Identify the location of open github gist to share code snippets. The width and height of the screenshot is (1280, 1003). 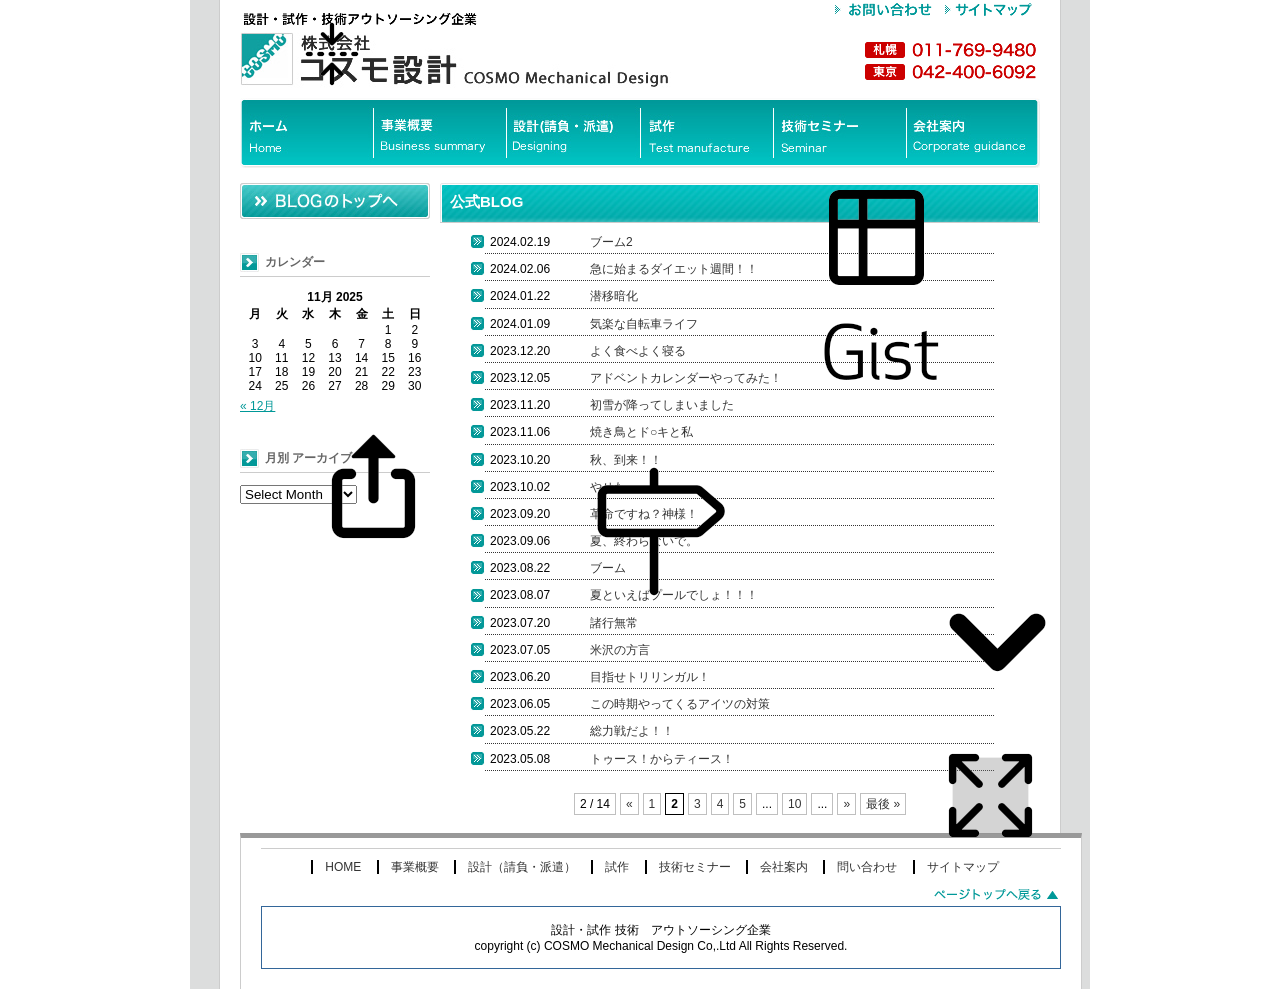
(883, 351).